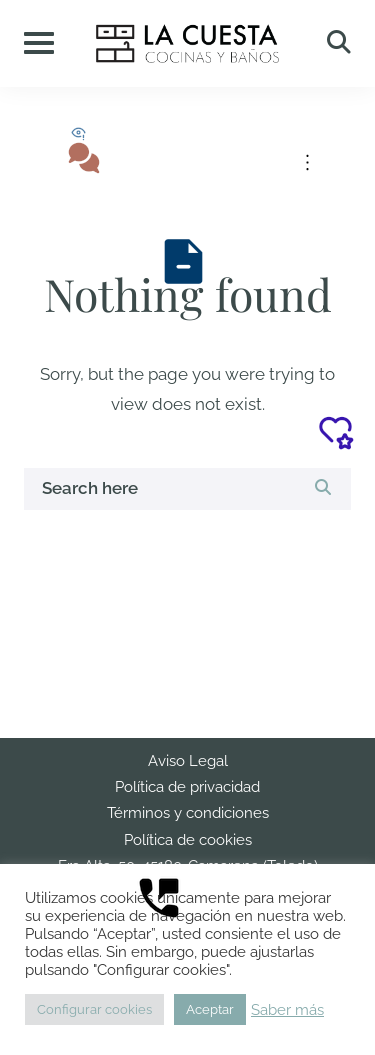 This screenshot has height=1055, width=375. Describe the element at coordinates (307, 162) in the screenshot. I see `open more options menu` at that location.